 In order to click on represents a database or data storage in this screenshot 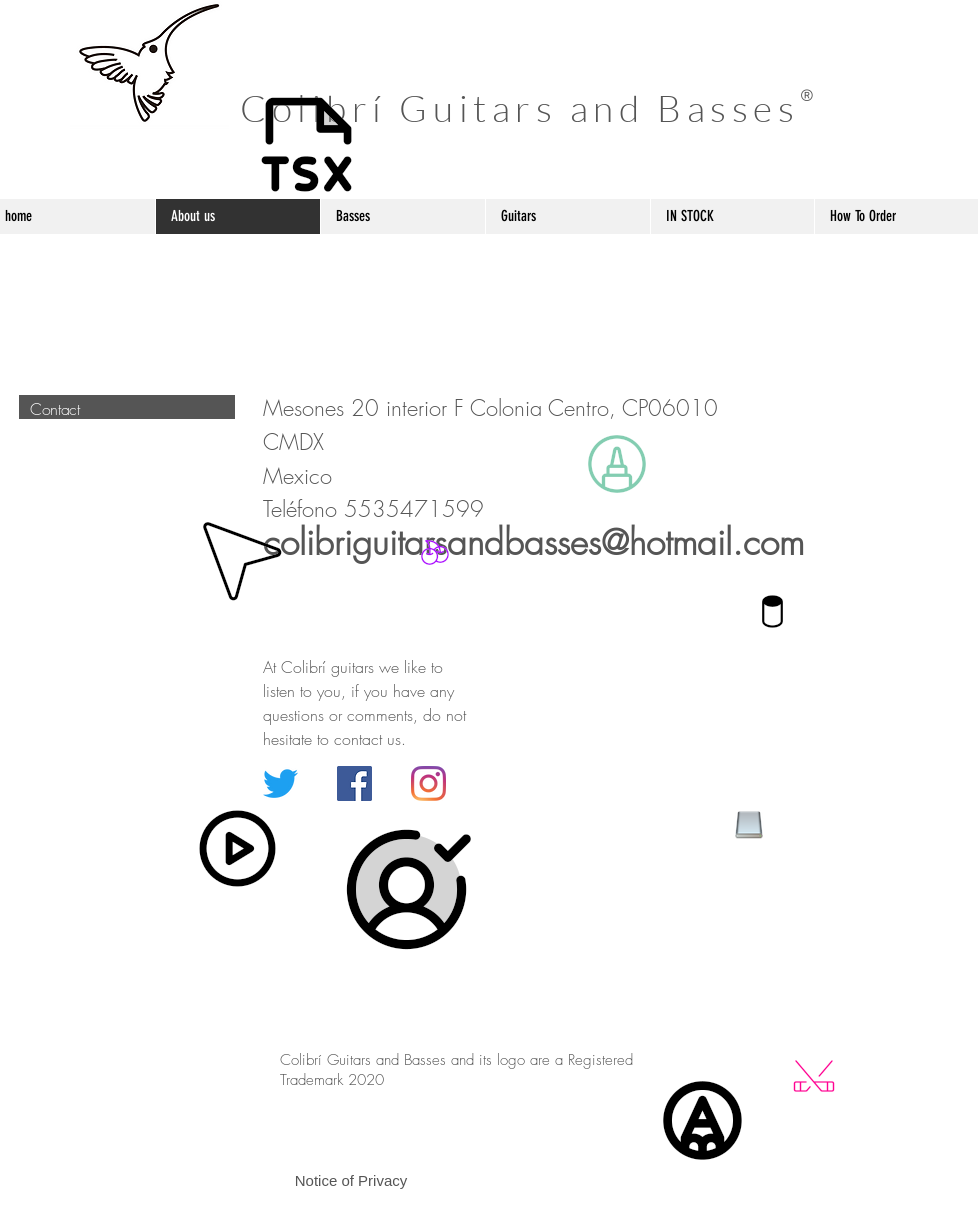, I will do `click(772, 611)`.